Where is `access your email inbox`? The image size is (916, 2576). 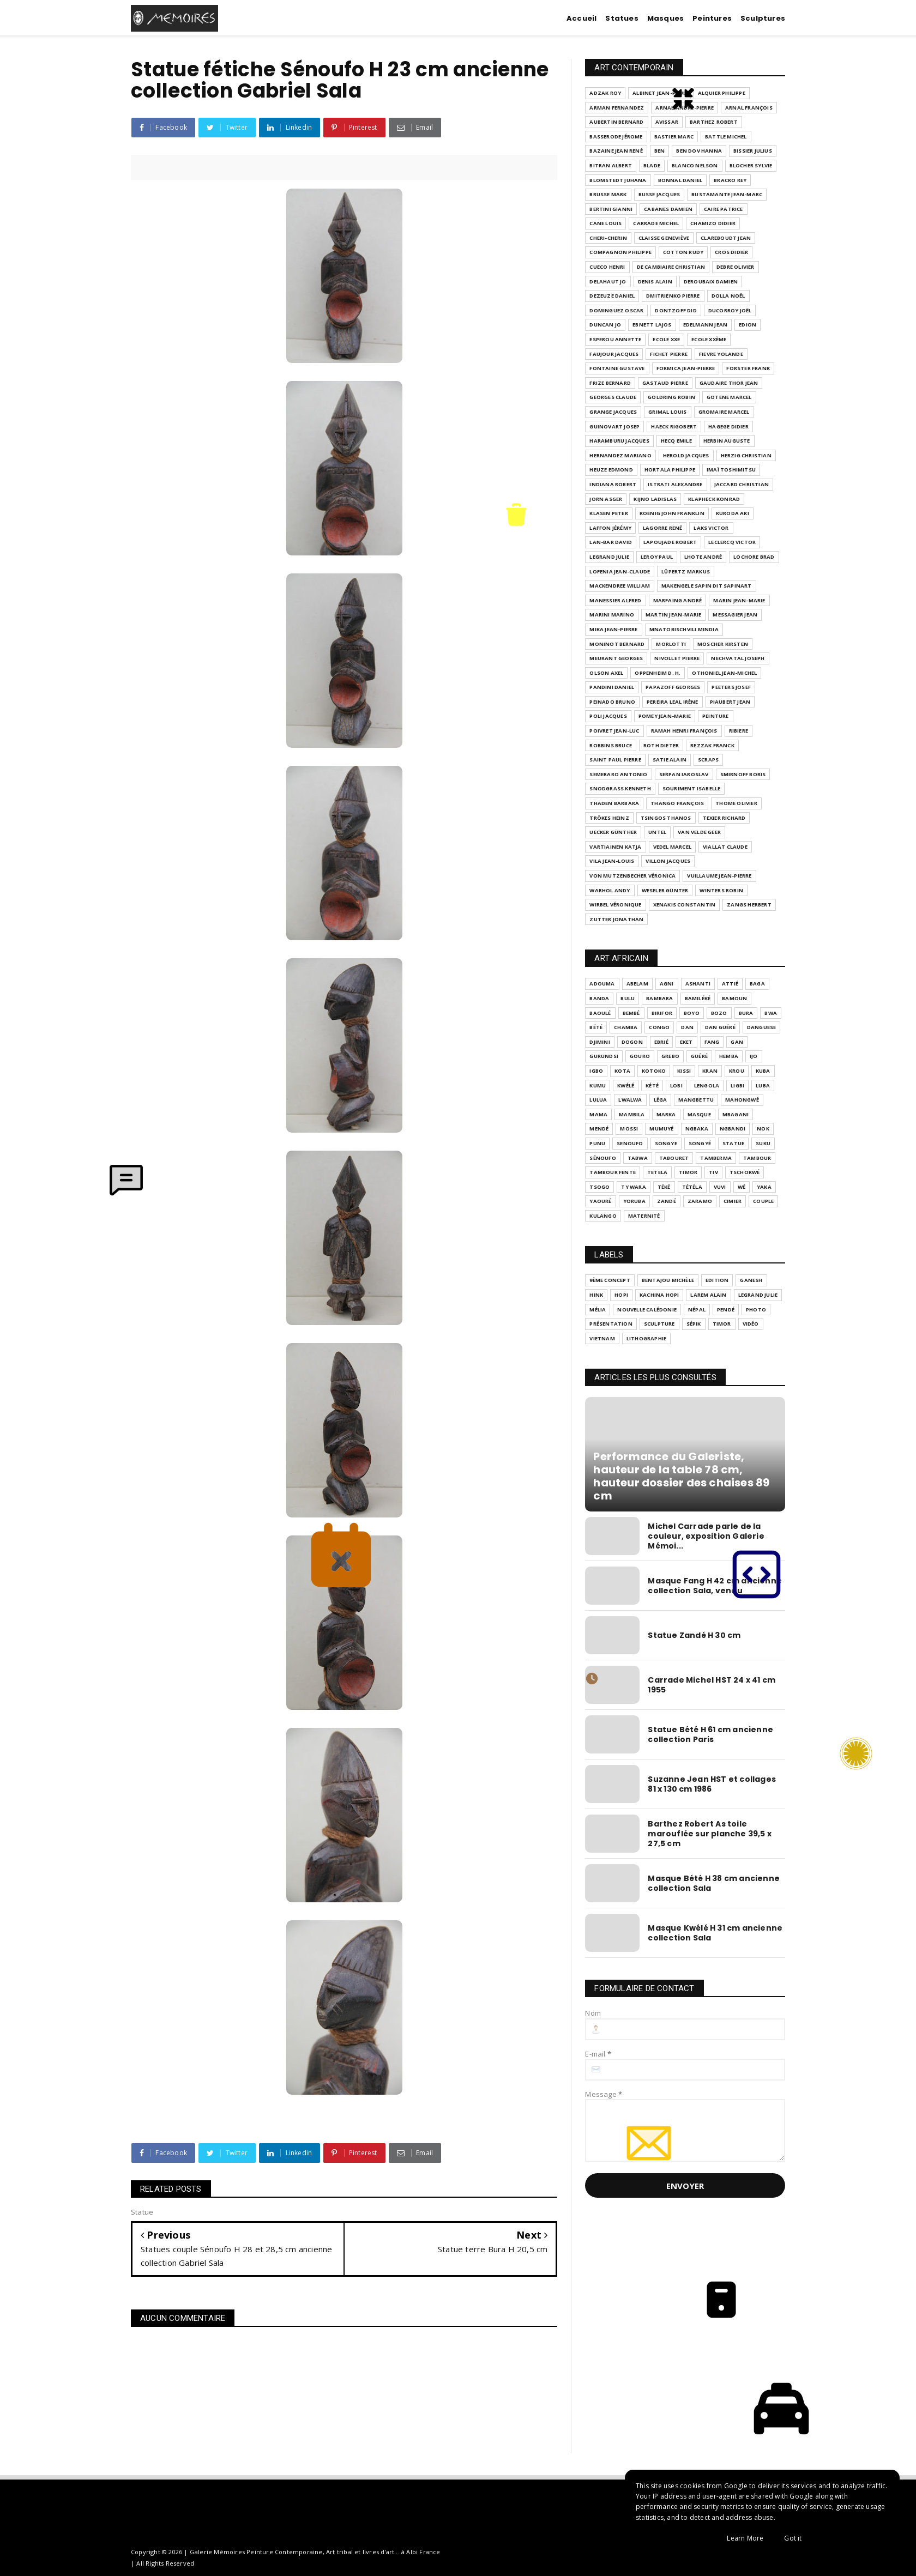 access your email inbox is located at coordinates (649, 2143).